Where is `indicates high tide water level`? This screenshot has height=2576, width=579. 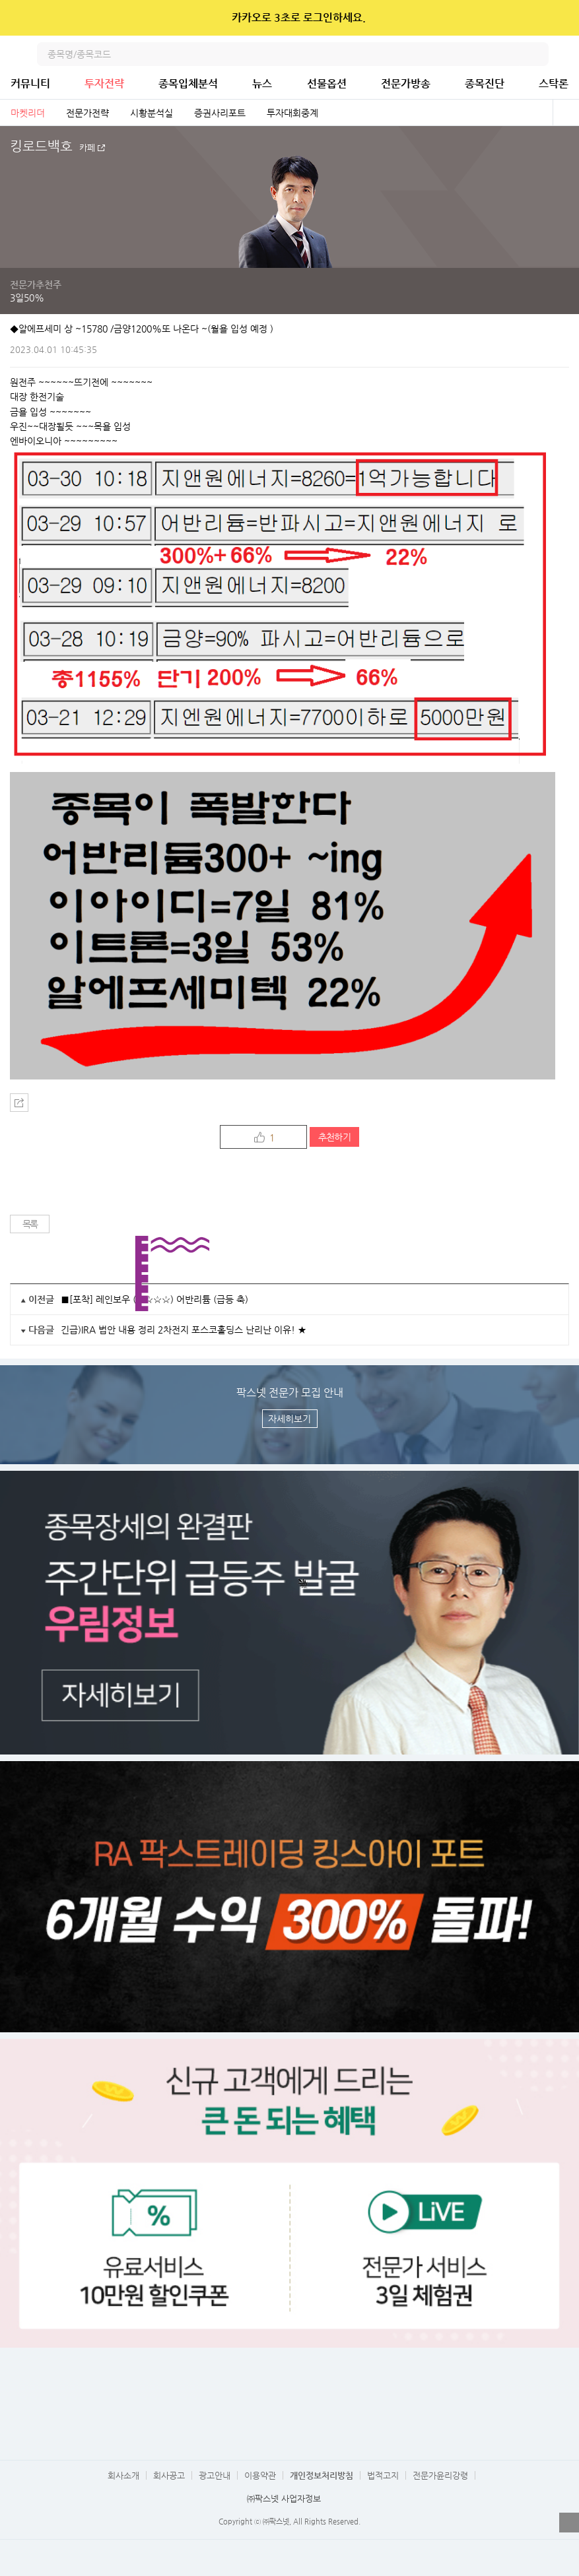 indicates high tide water level is located at coordinates (170, 1273).